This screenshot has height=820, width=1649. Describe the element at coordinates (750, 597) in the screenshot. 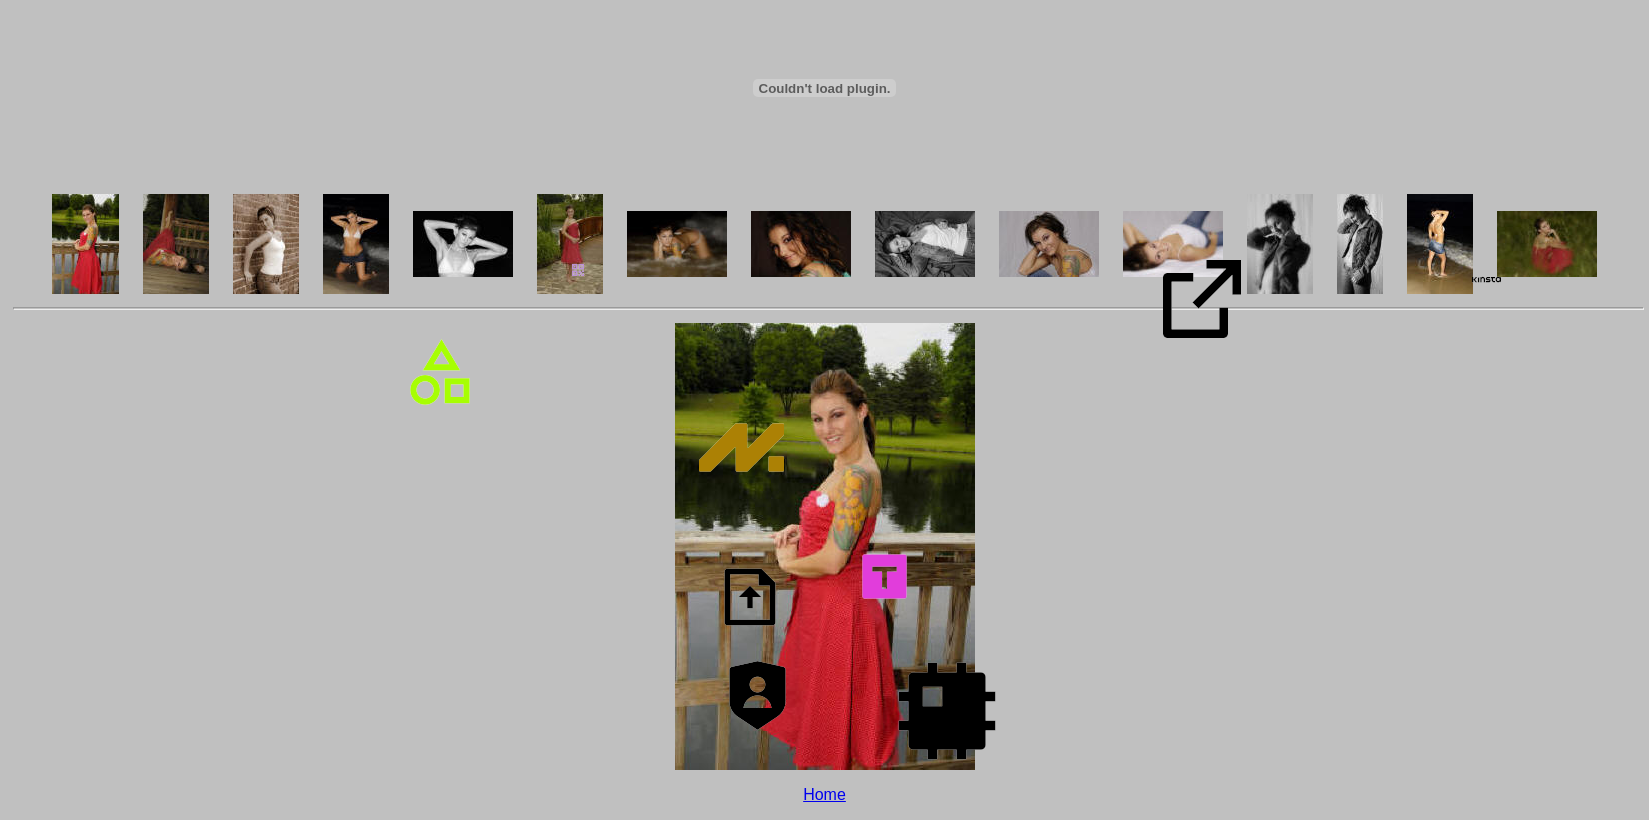

I see `upload a file or document` at that location.